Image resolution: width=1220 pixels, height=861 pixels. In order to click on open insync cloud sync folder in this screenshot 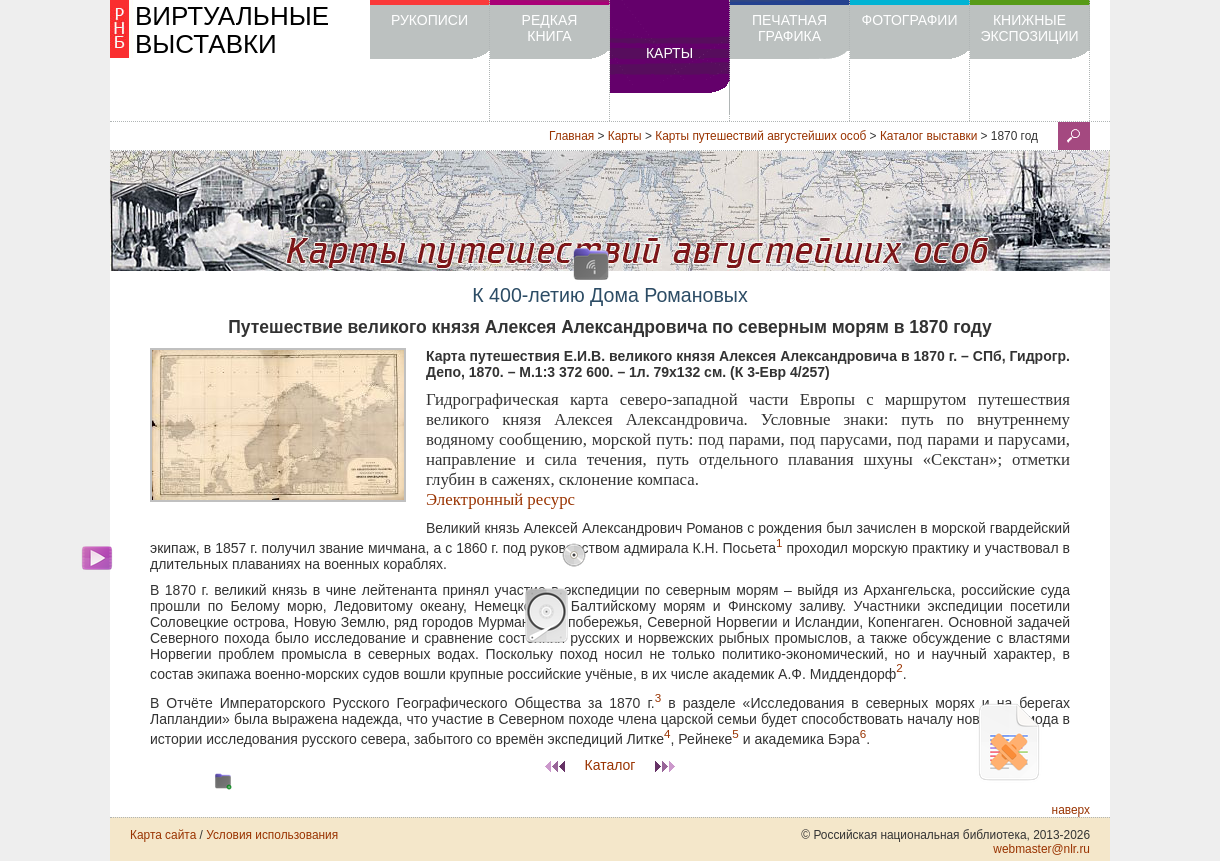, I will do `click(591, 264)`.